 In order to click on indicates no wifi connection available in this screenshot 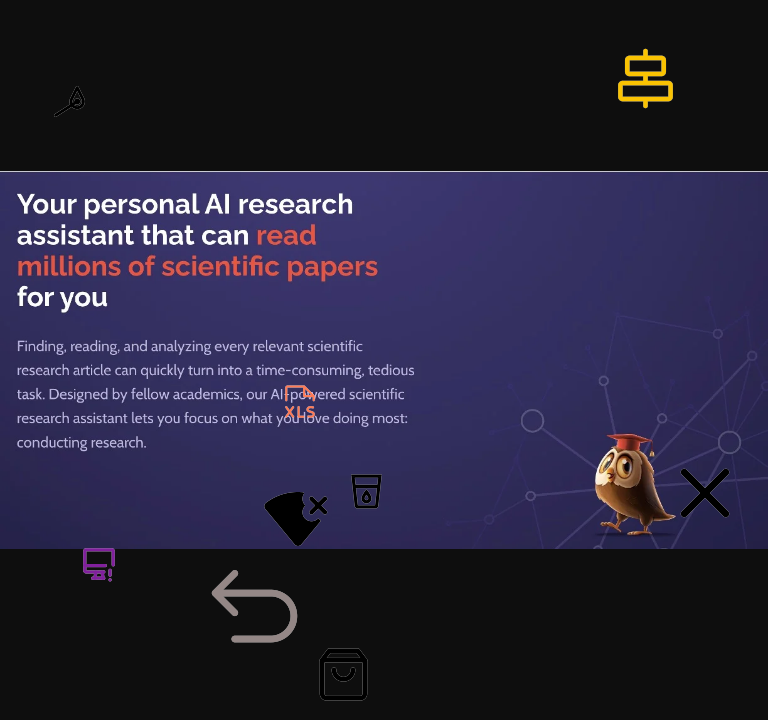, I will do `click(298, 519)`.